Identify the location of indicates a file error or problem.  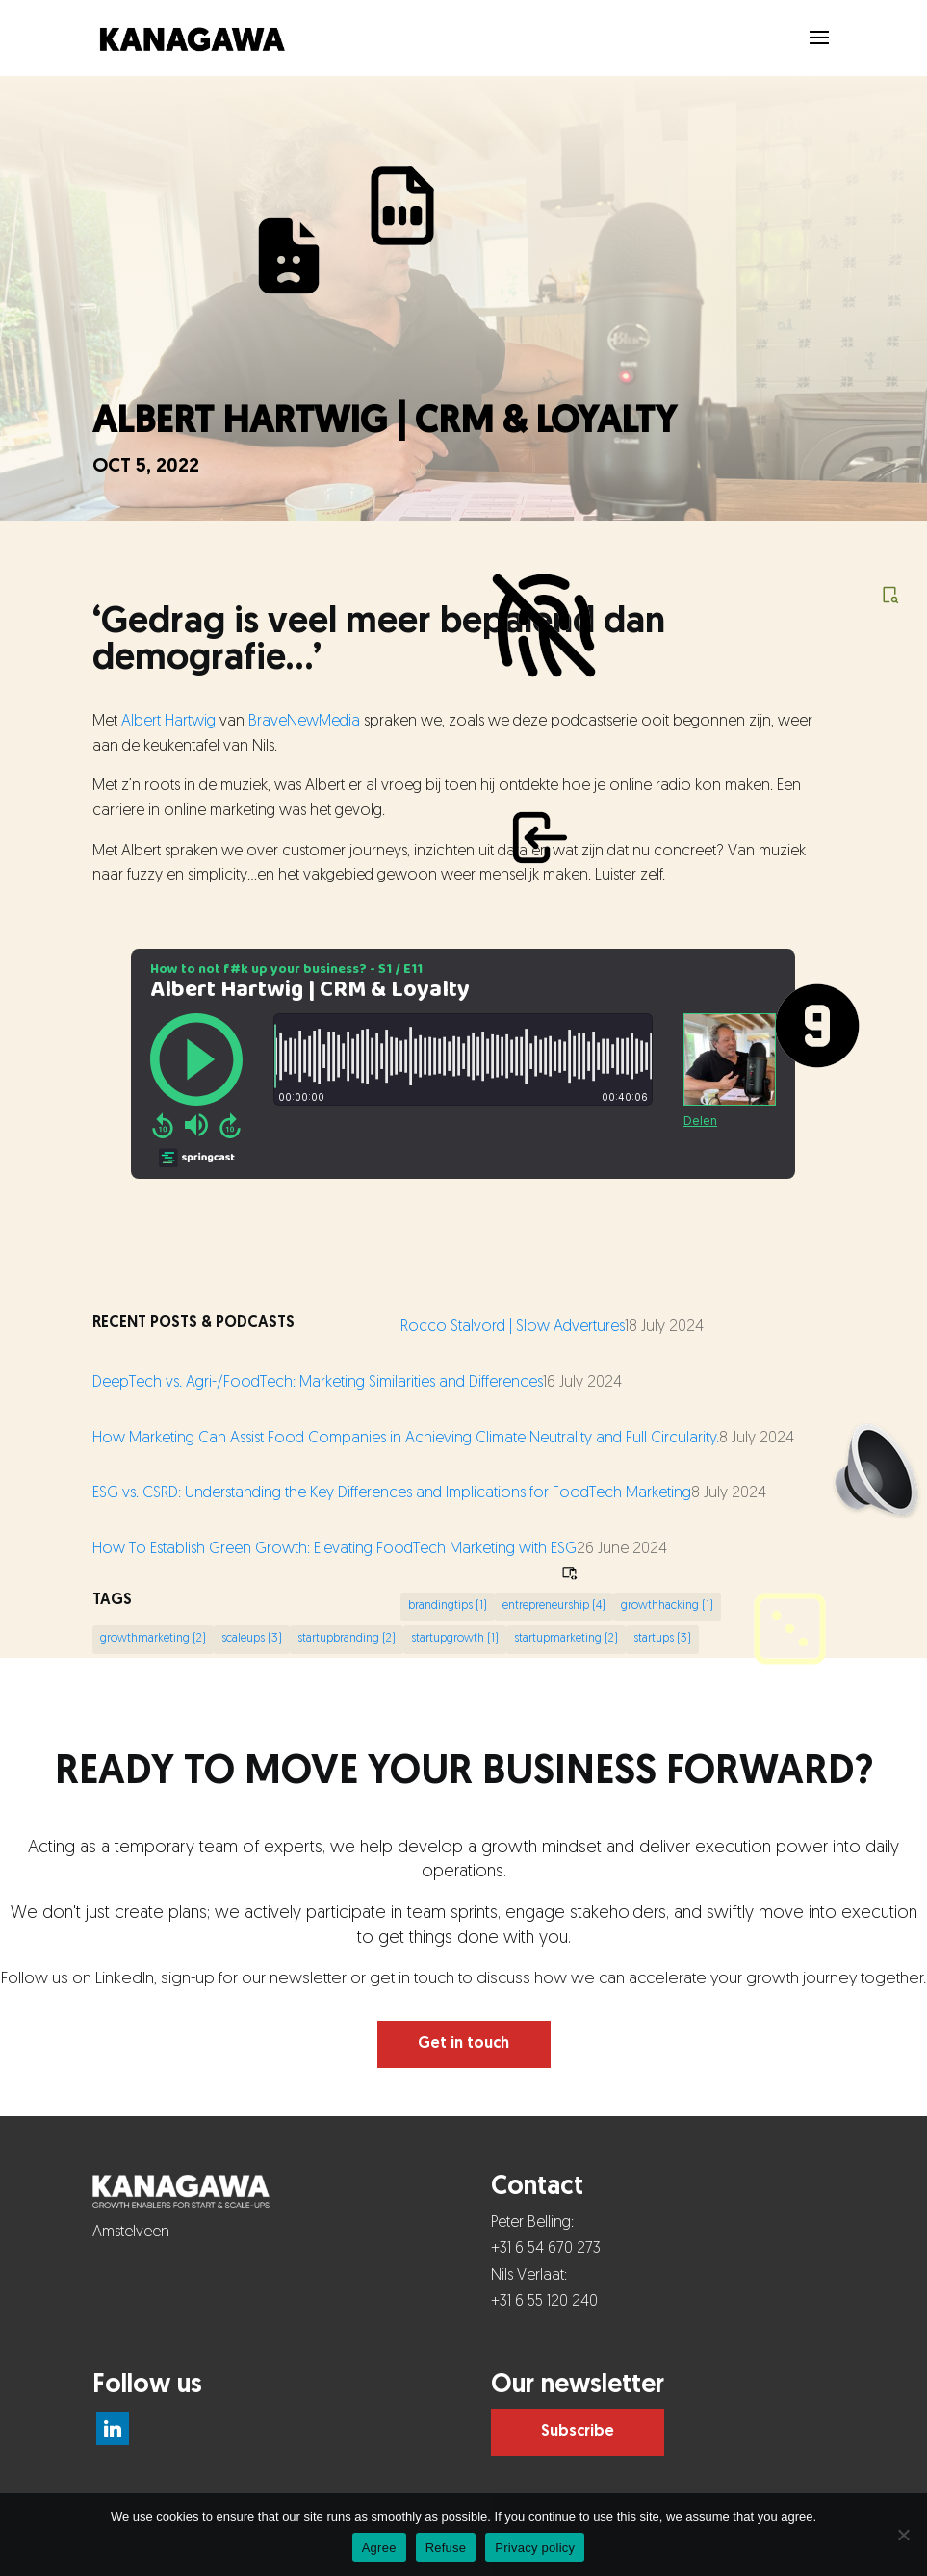
(289, 256).